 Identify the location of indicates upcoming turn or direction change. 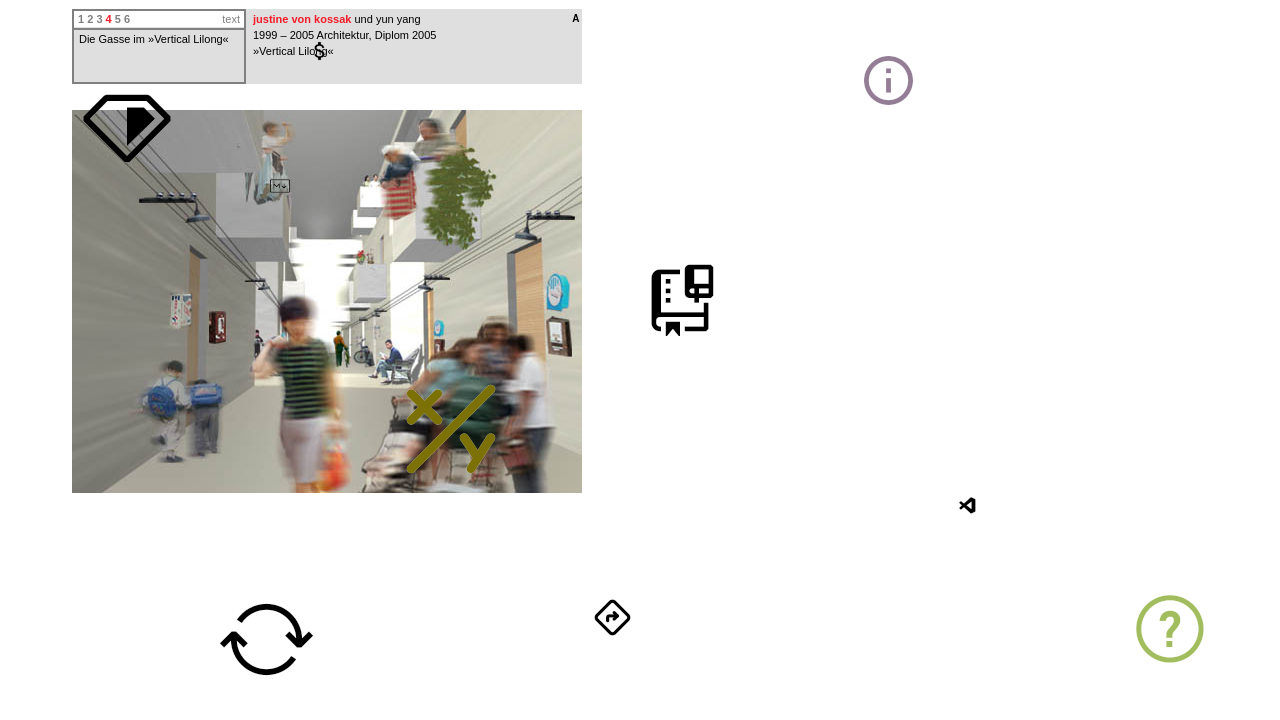
(612, 617).